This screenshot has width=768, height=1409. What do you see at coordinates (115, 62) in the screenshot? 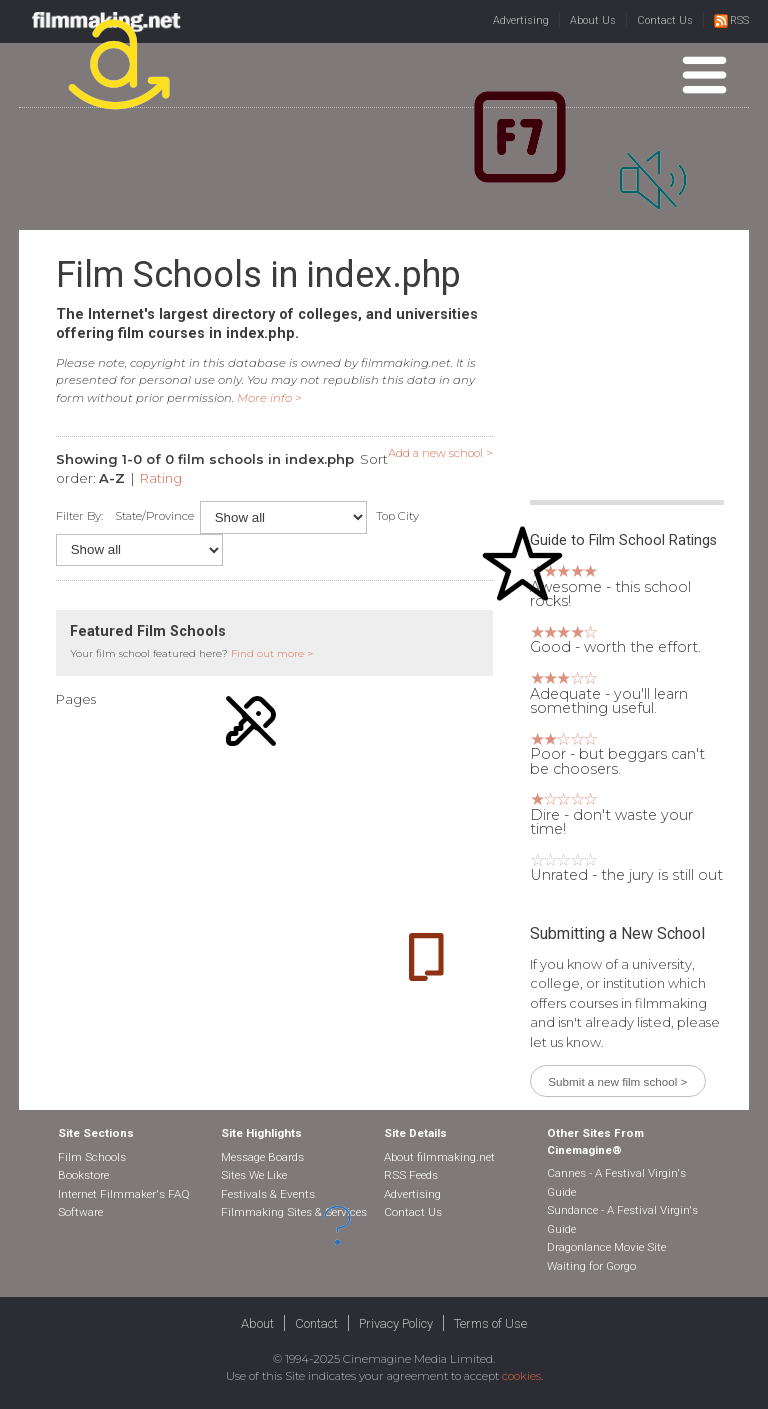
I see `open the Amazon app or website` at bounding box center [115, 62].